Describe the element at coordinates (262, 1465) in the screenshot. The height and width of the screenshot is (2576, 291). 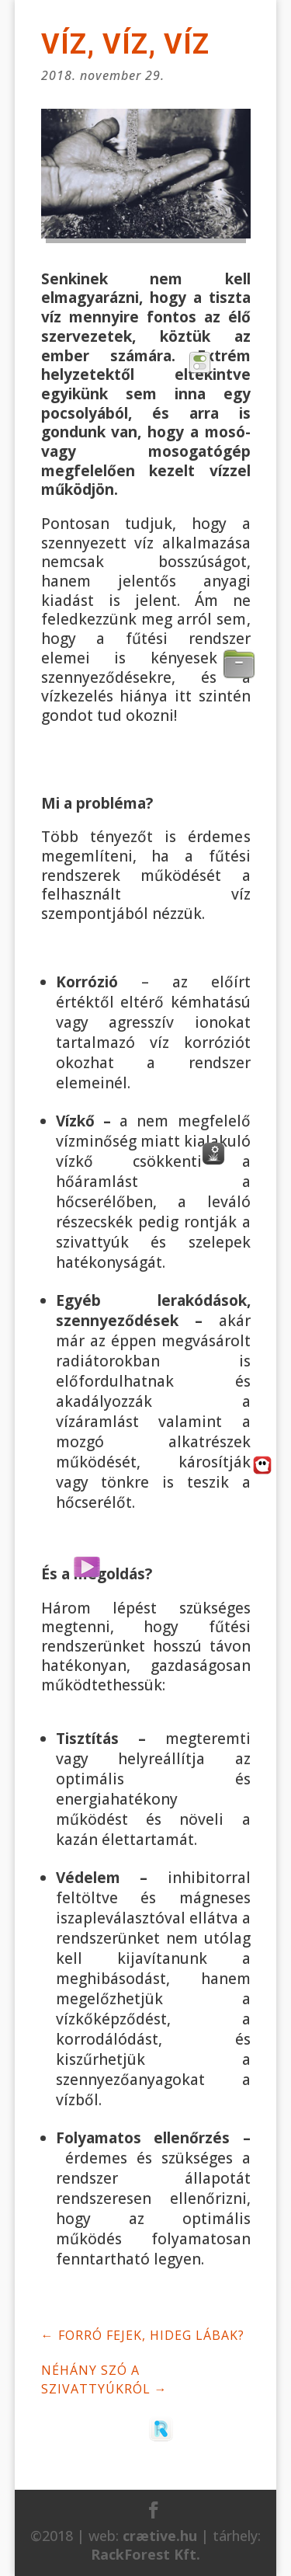
I see `open ghostwriter app` at that location.